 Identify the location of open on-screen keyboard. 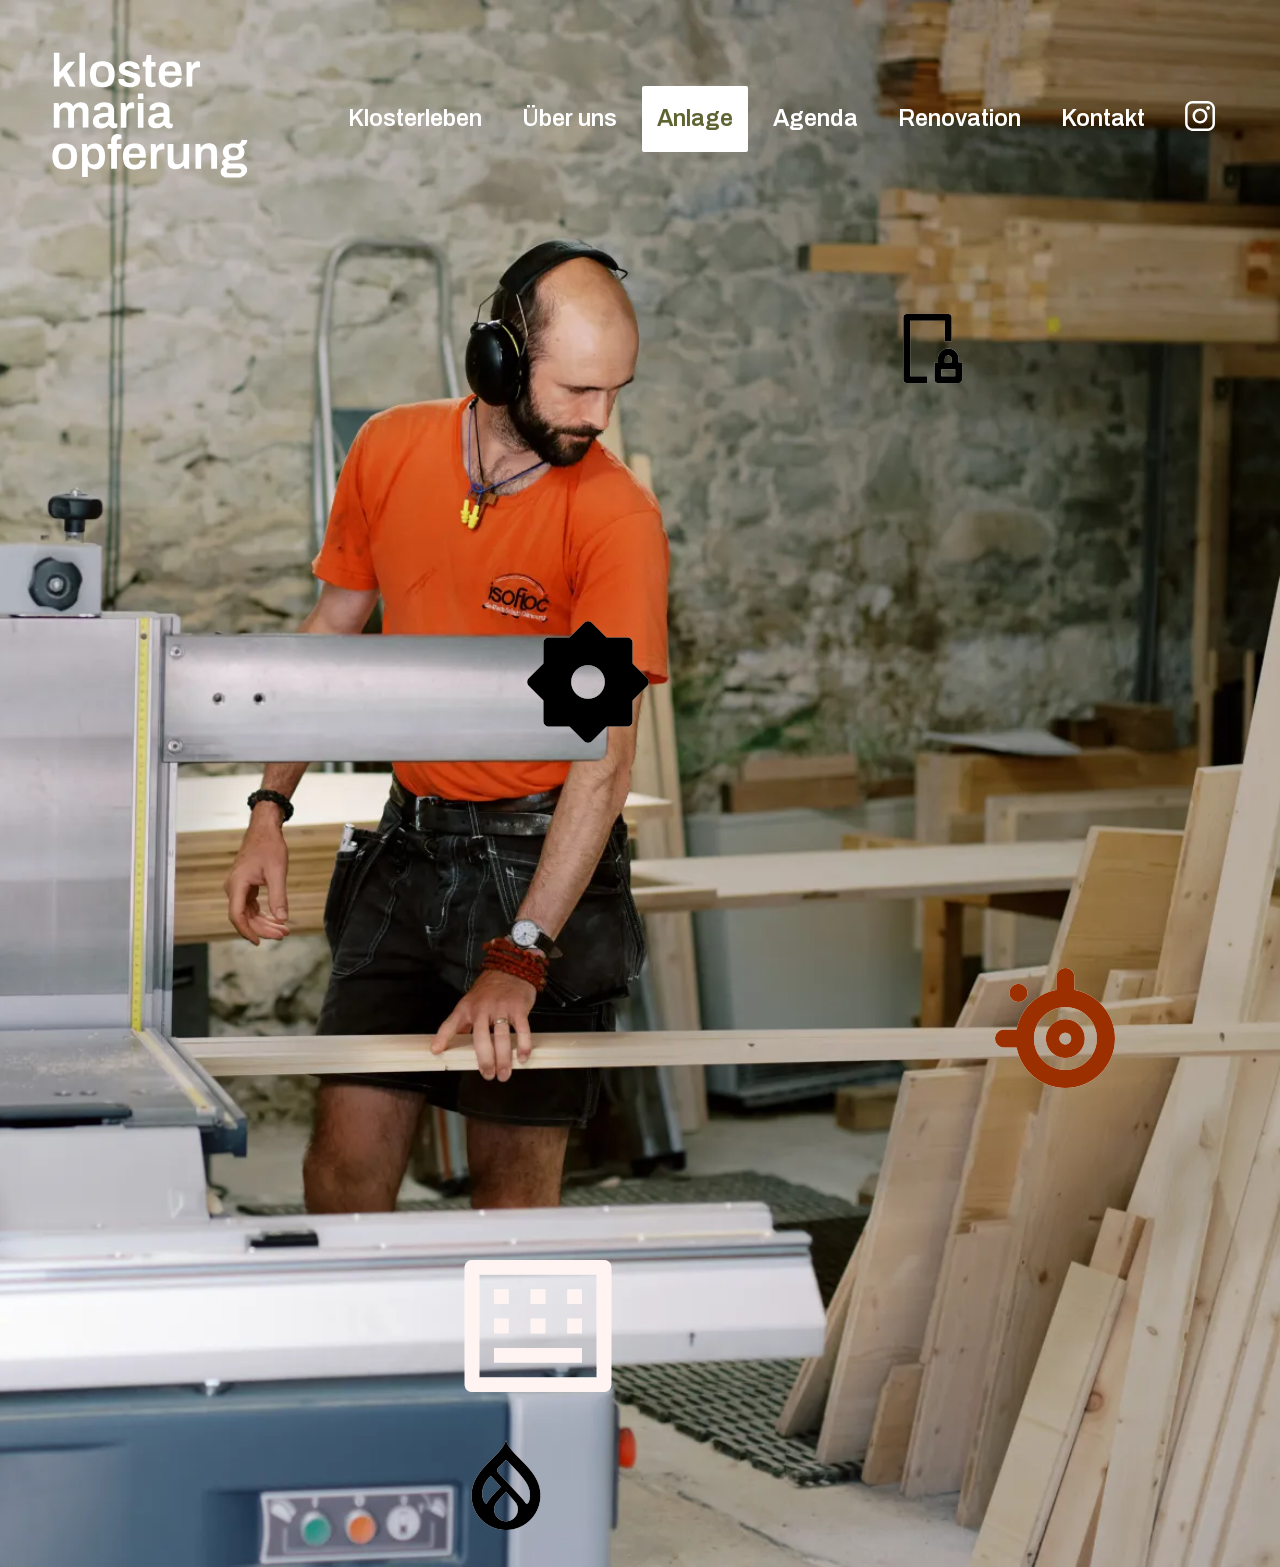
(538, 1326).